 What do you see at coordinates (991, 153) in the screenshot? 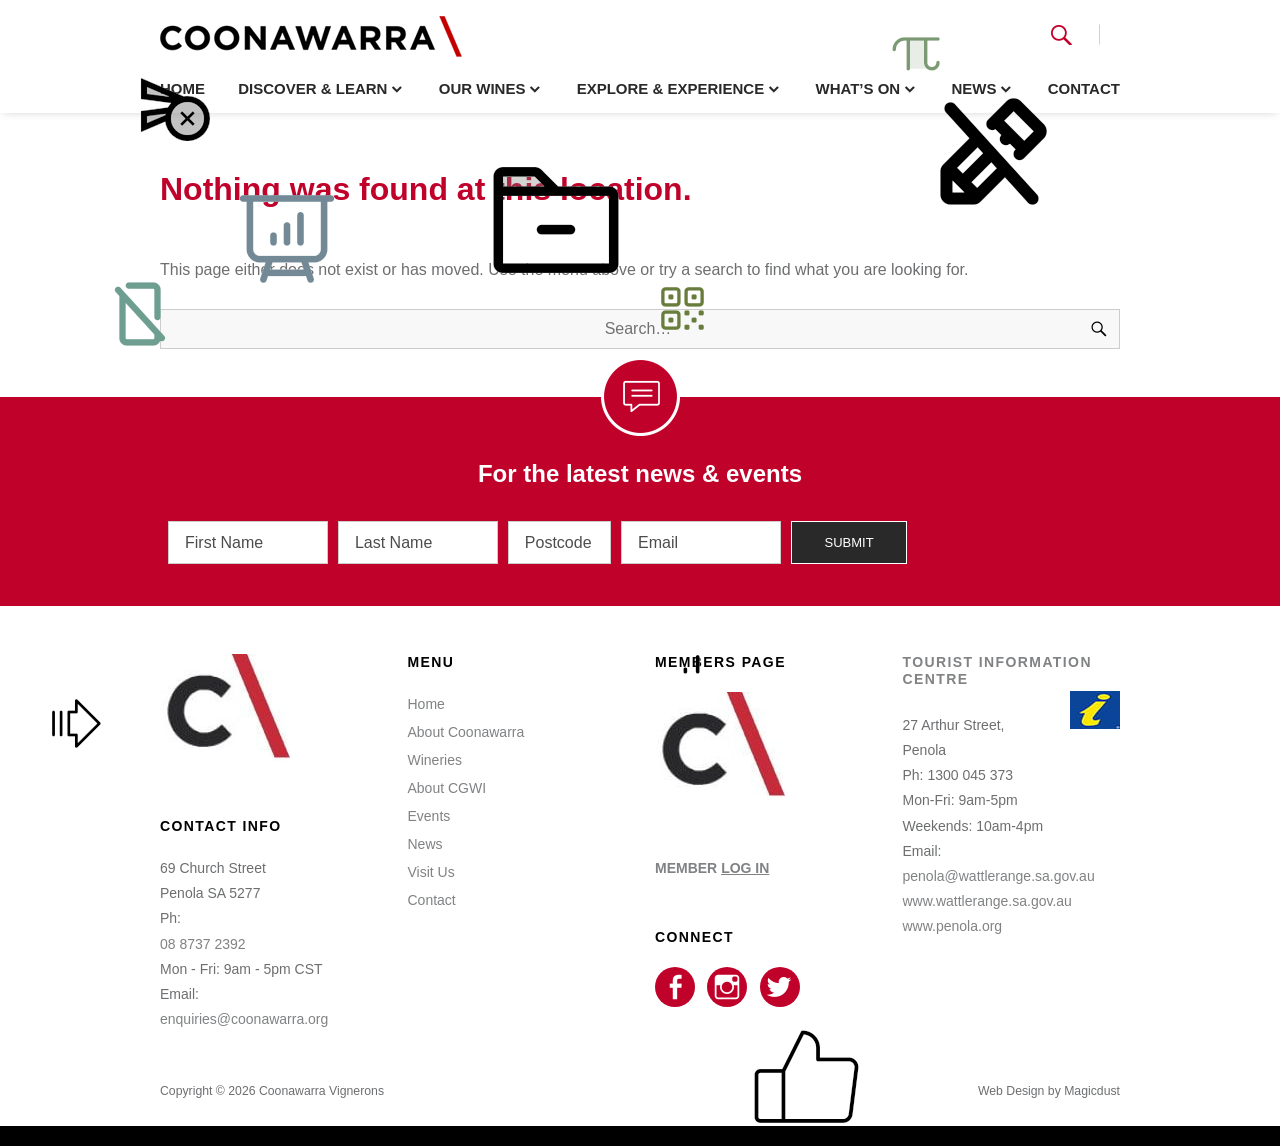
I see `editing is disabled or unavailable` at bounding box center [991, 153].